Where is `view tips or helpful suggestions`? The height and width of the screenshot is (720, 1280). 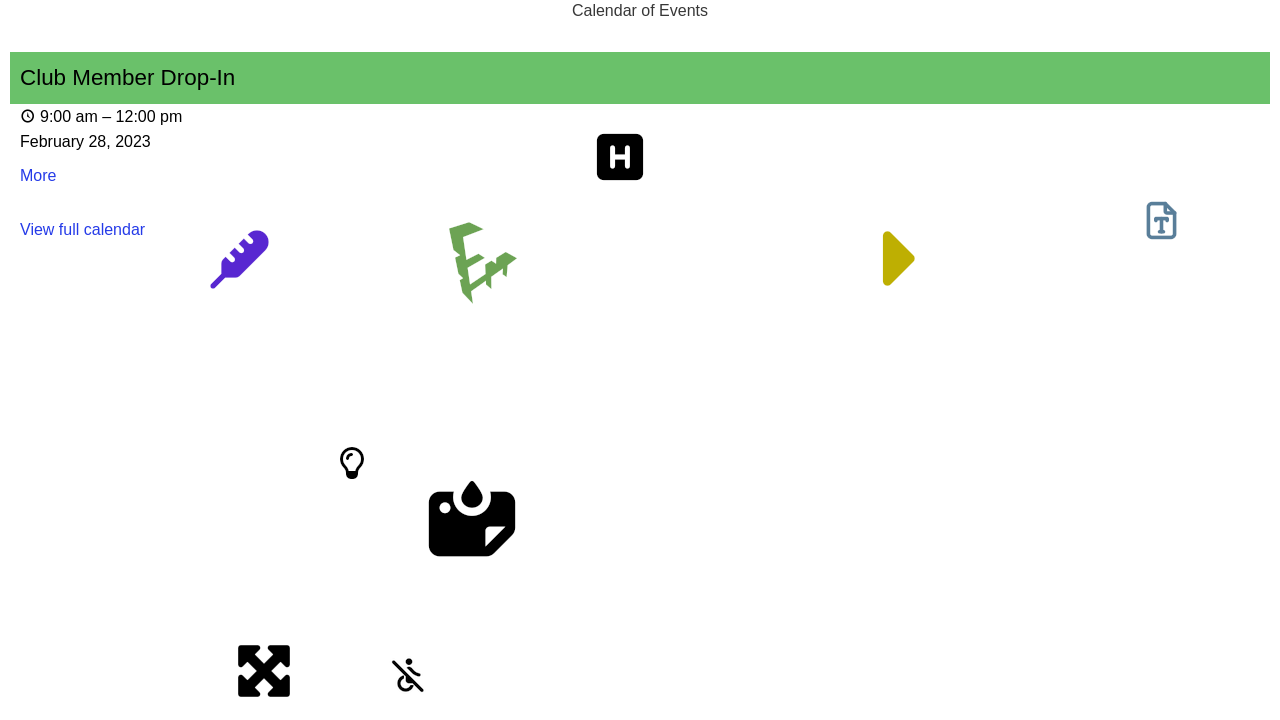 view tips or helpful suggestions is located at coordinates (352, 463).